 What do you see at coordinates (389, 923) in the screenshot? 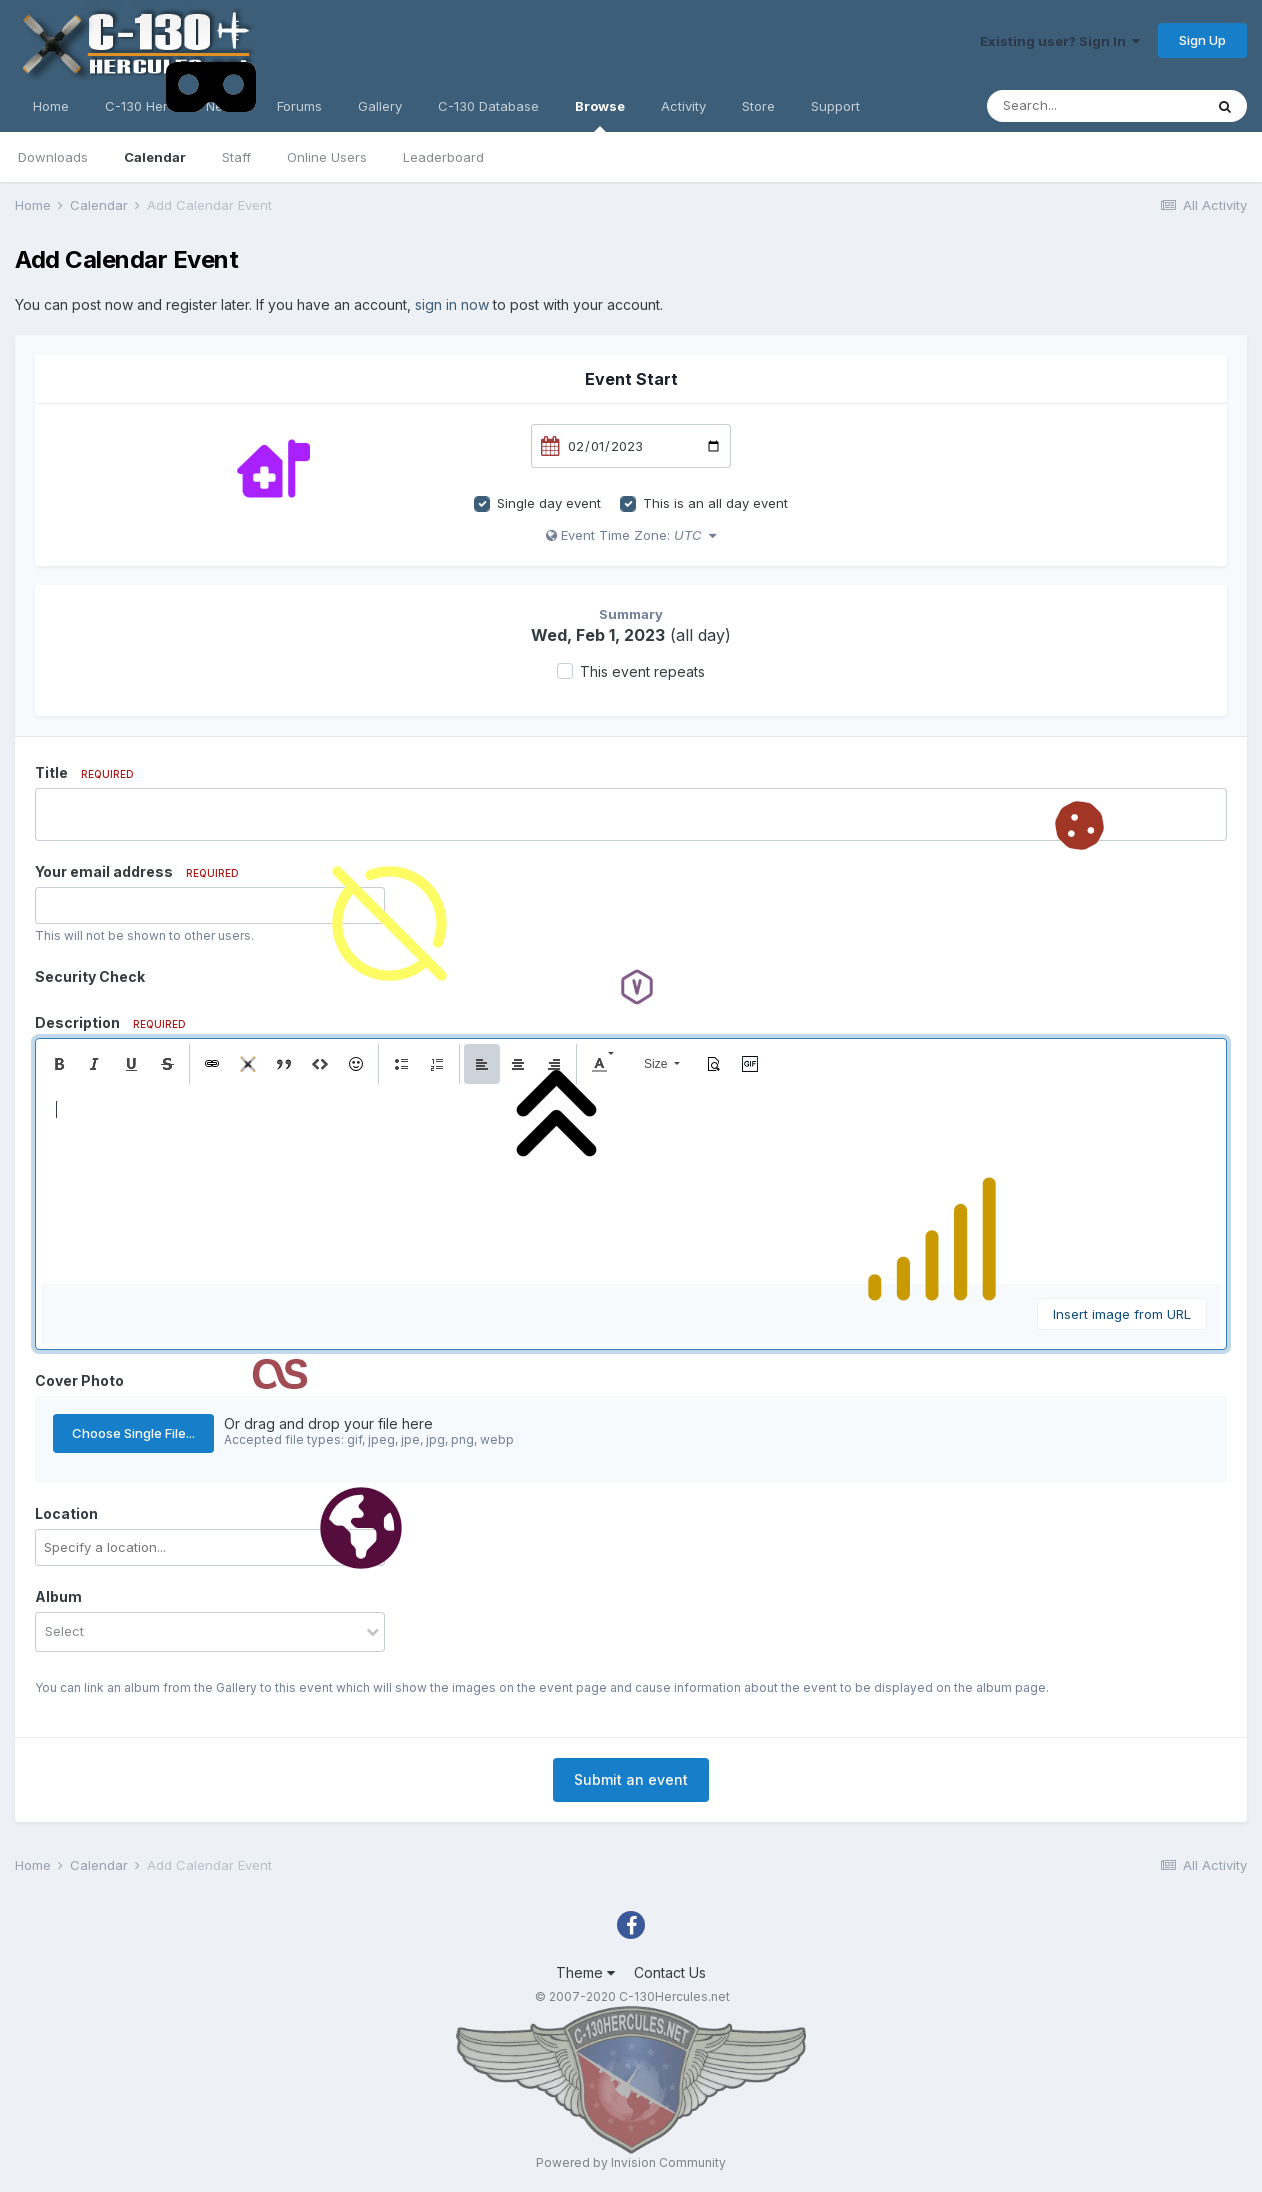
I see `indicates a disabled or inactive state` at bounding box center [389, 923].